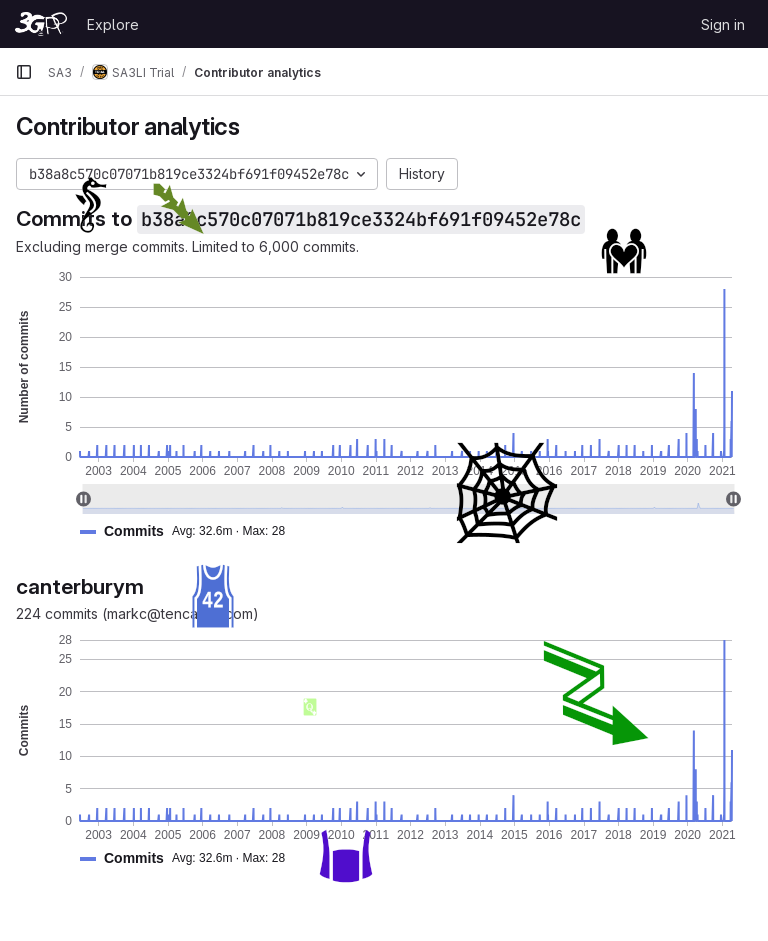 The width and height of the screenshot is (768, 941). What do you see at coordinates (179, 209) in the screenshot?
I see `indicates critical hit or piercing damage` at bounding box center [179, 209].